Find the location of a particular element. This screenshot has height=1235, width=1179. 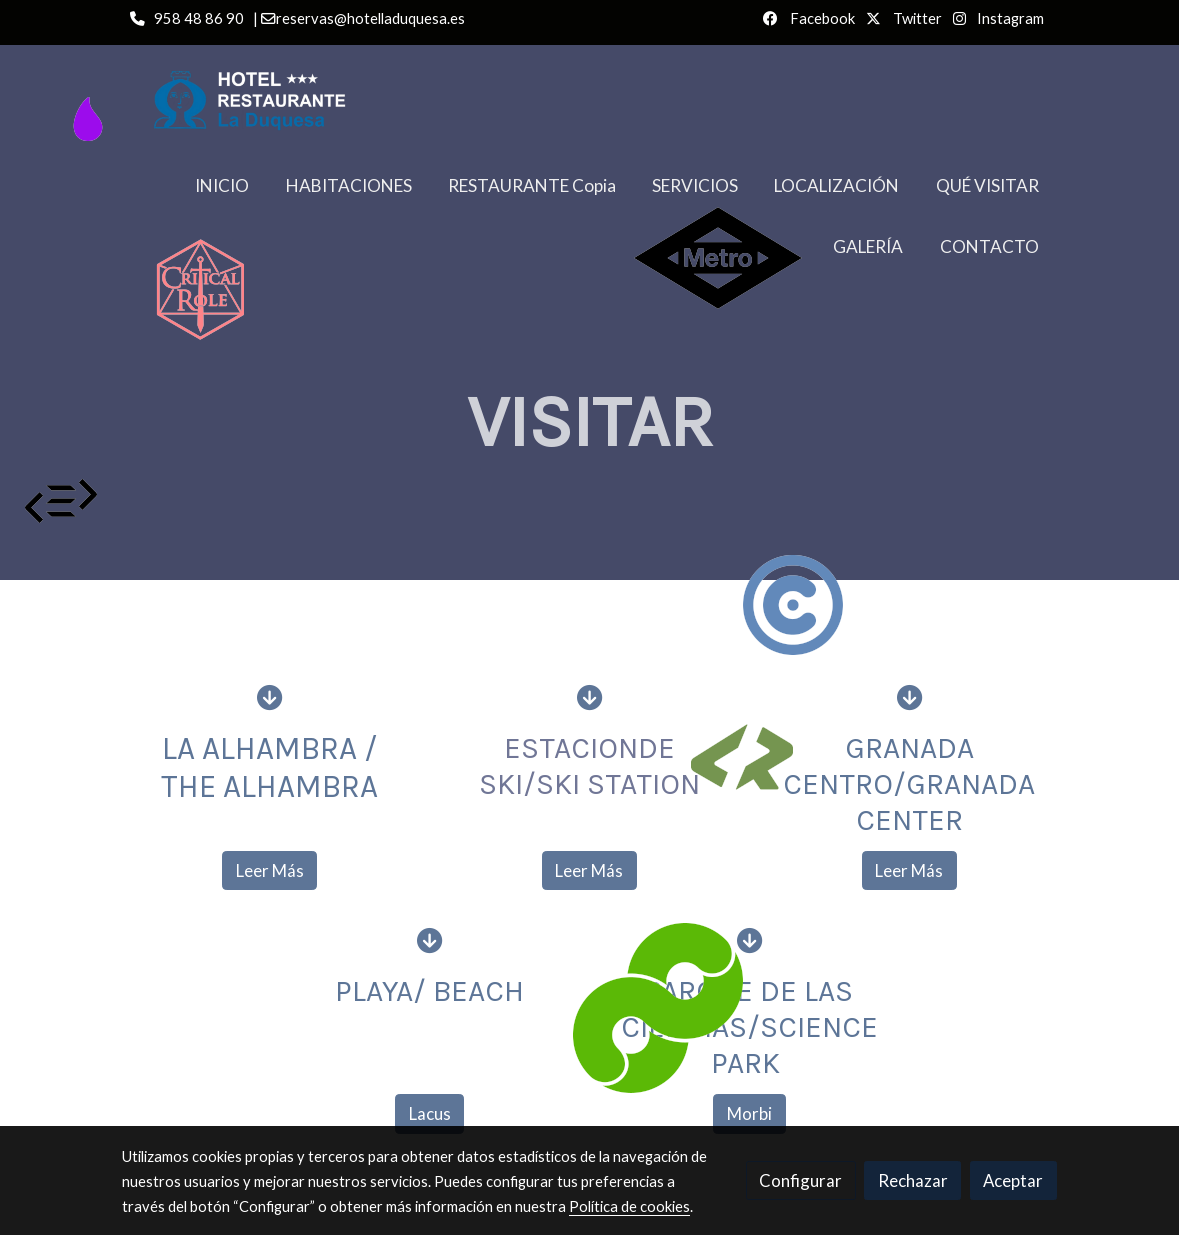

purescript programming language logo is located at coordinates (61, 501).